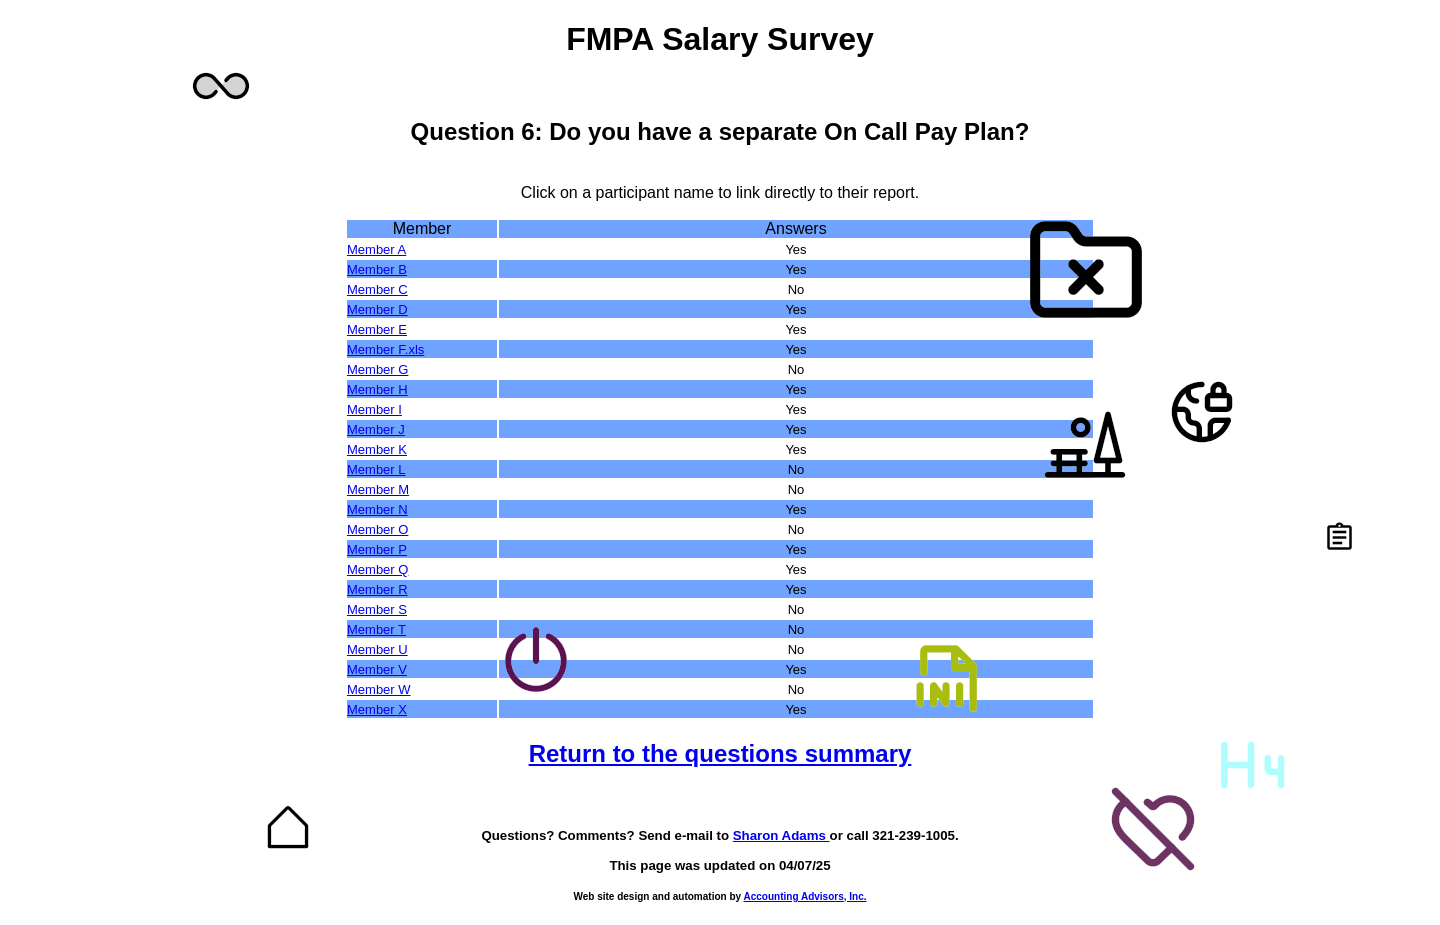  I want to click on remove from favorites, so click(1153, 829).